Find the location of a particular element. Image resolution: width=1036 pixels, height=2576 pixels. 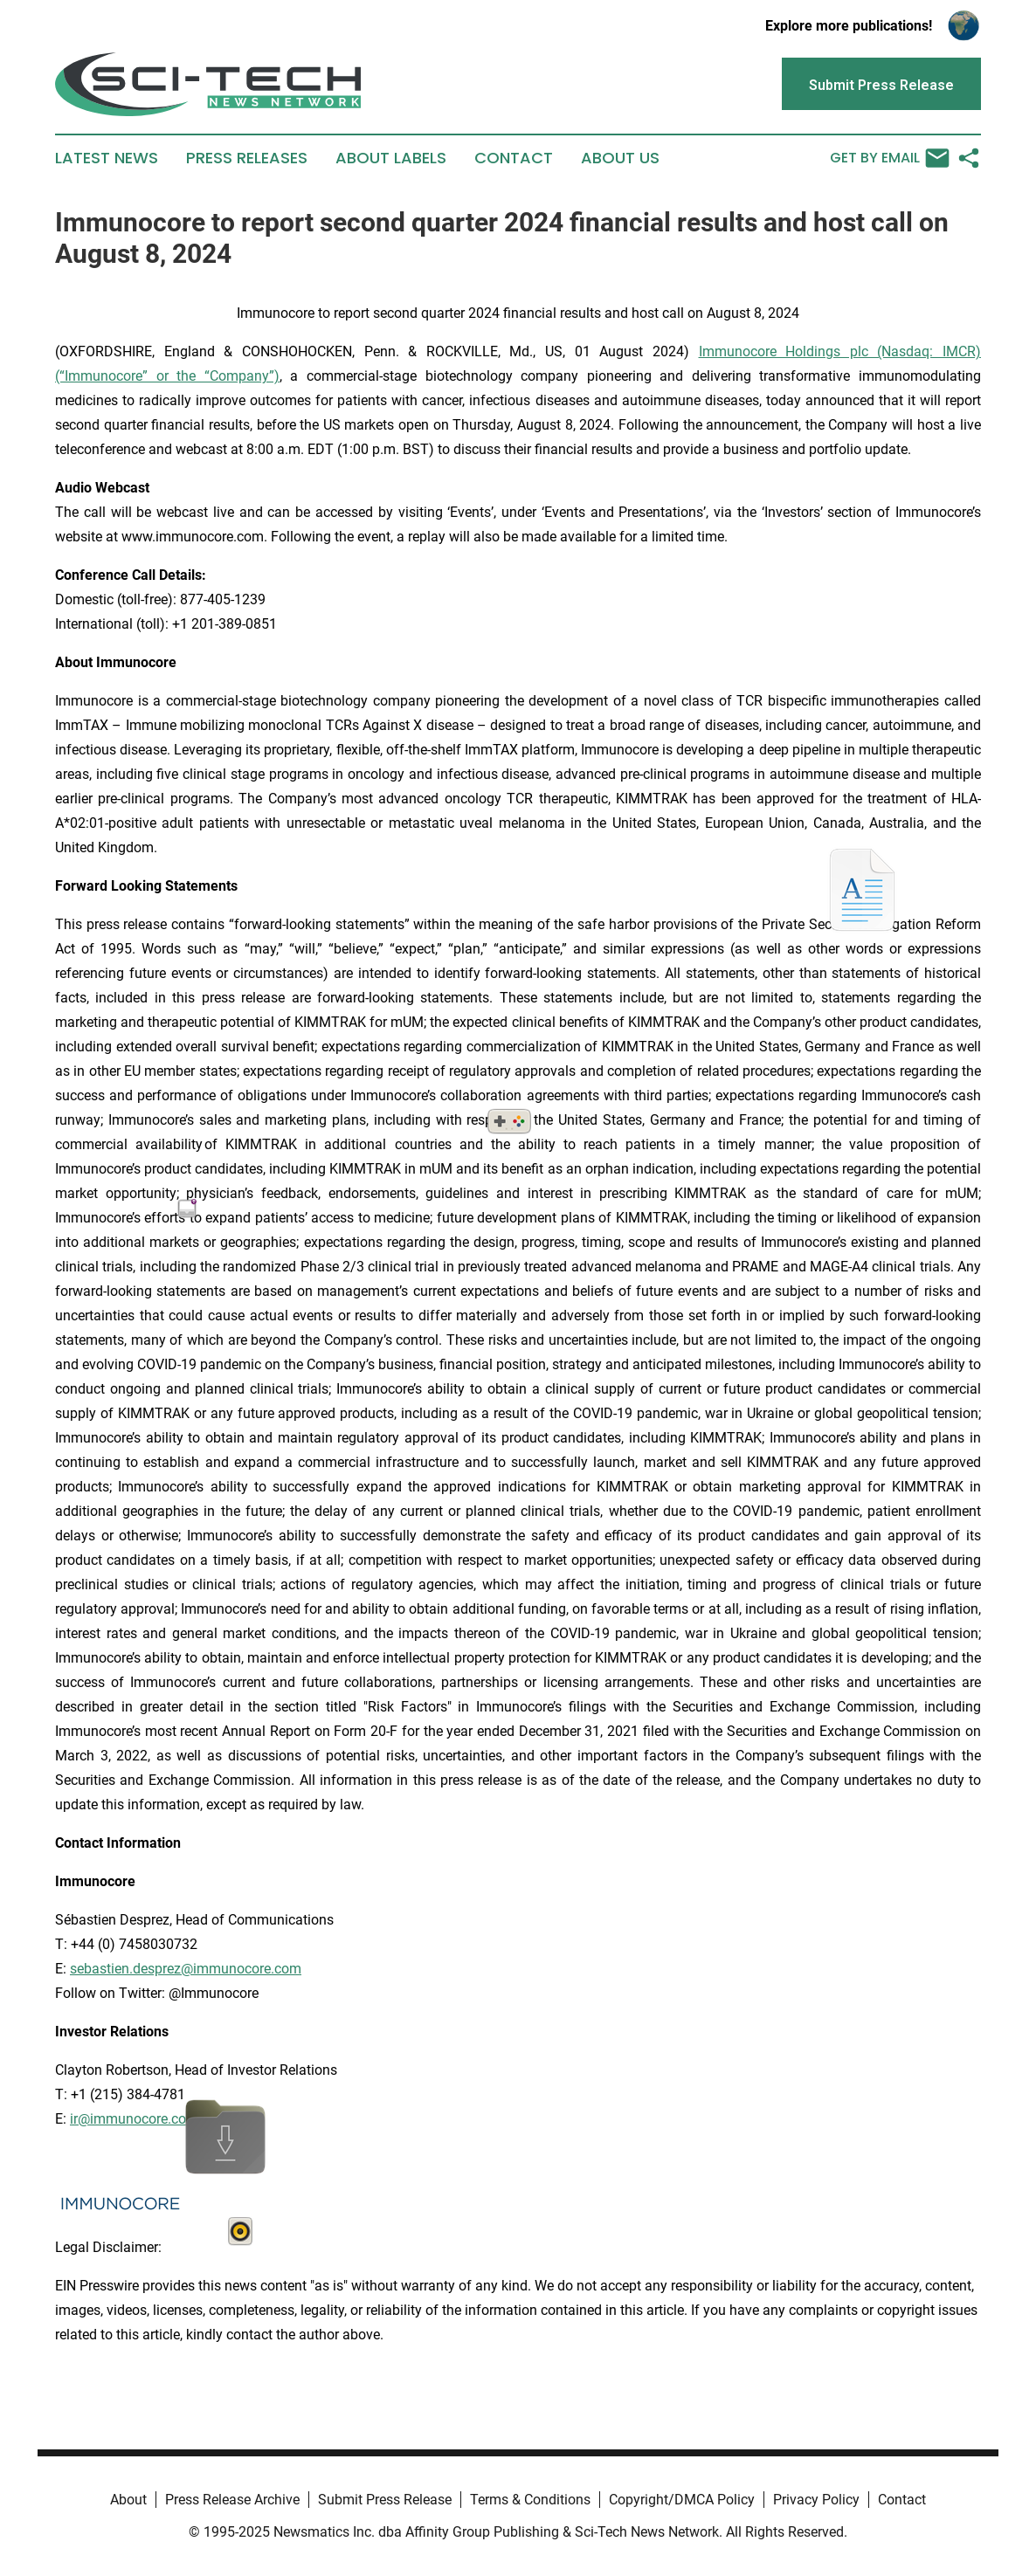

open a text document file is located at coordinates (862, 890).